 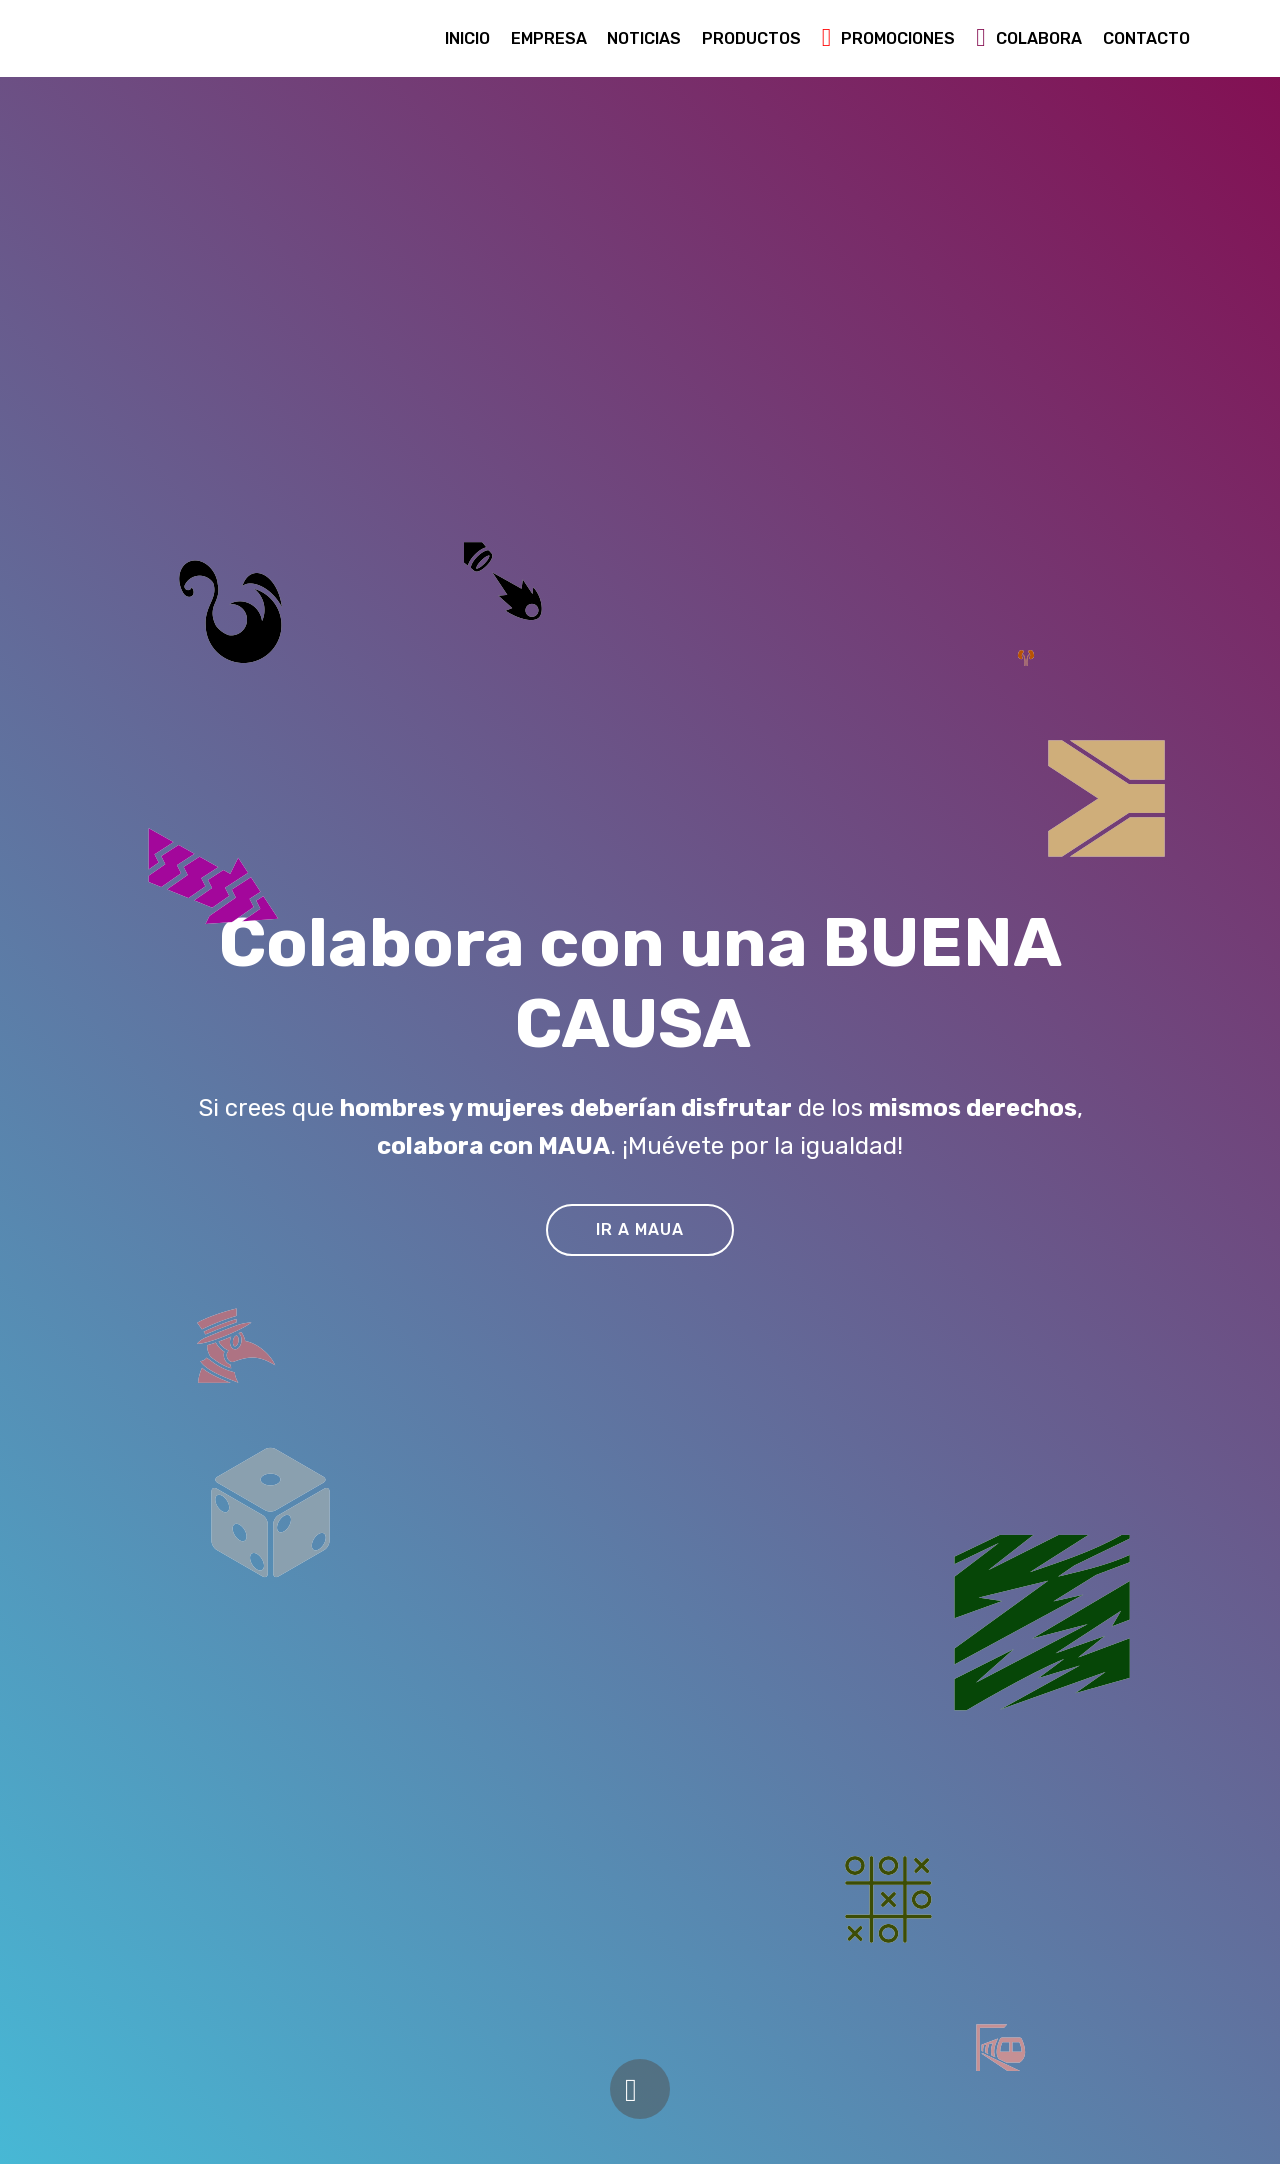 I want to click on roll the dice or randomize, so click(x=270, y=1513).